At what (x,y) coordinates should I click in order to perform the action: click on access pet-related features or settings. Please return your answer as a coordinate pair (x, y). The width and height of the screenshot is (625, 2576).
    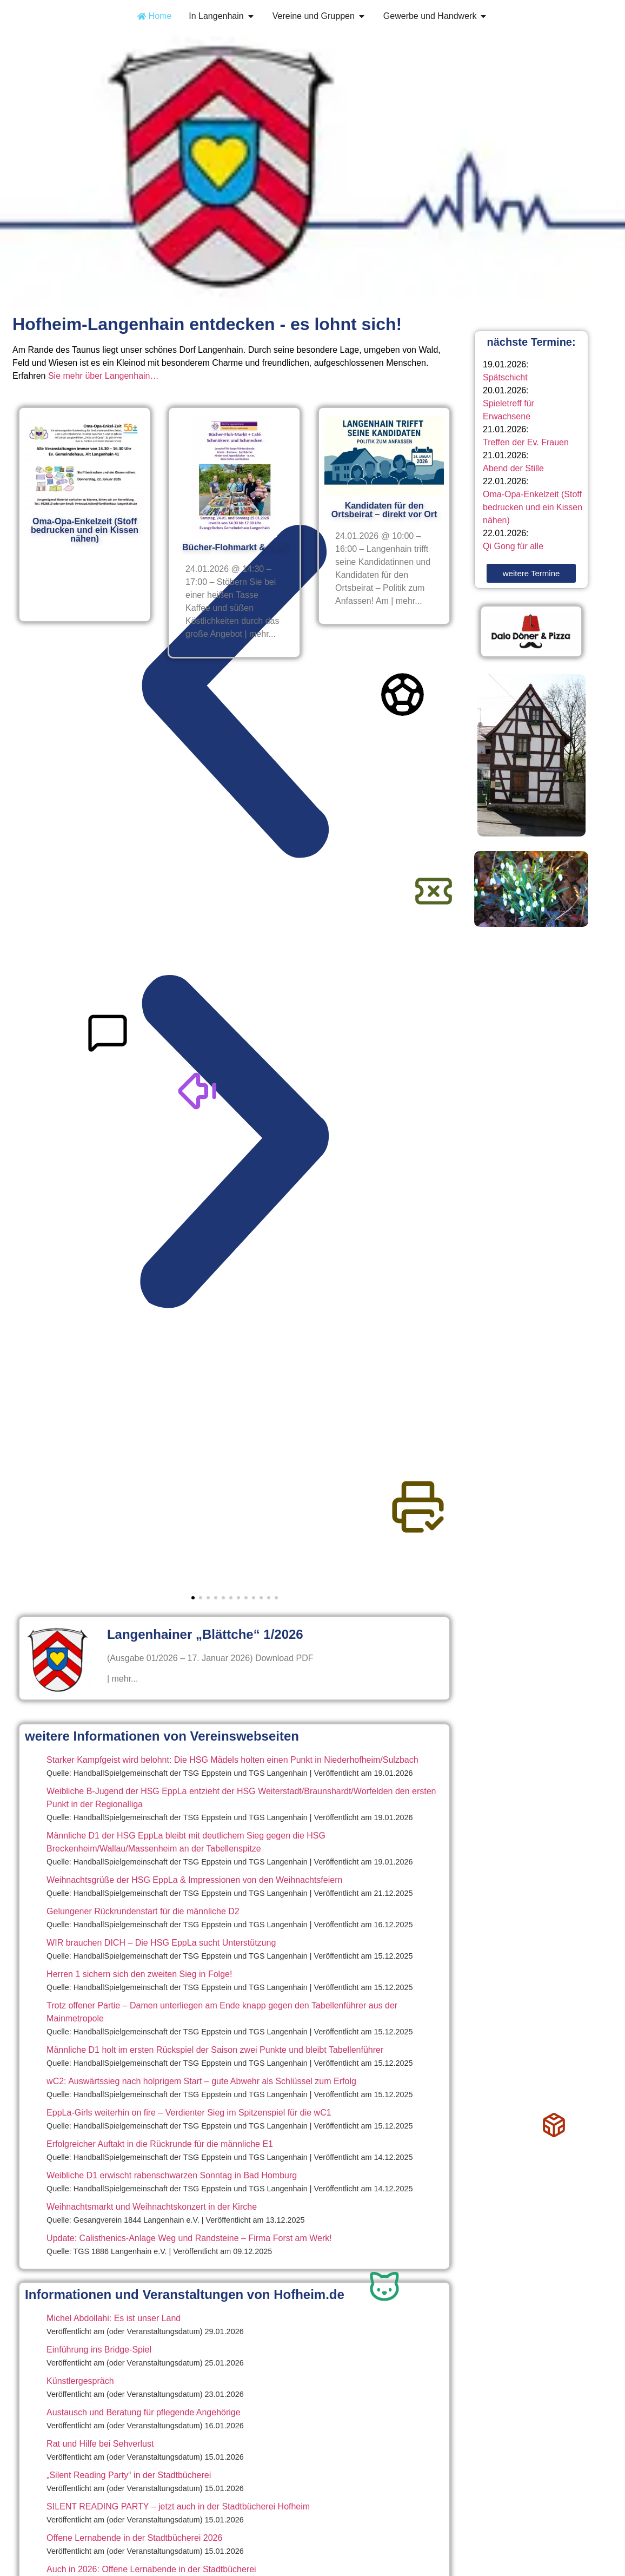
    Looking at the image, I should click on (384, 2287).